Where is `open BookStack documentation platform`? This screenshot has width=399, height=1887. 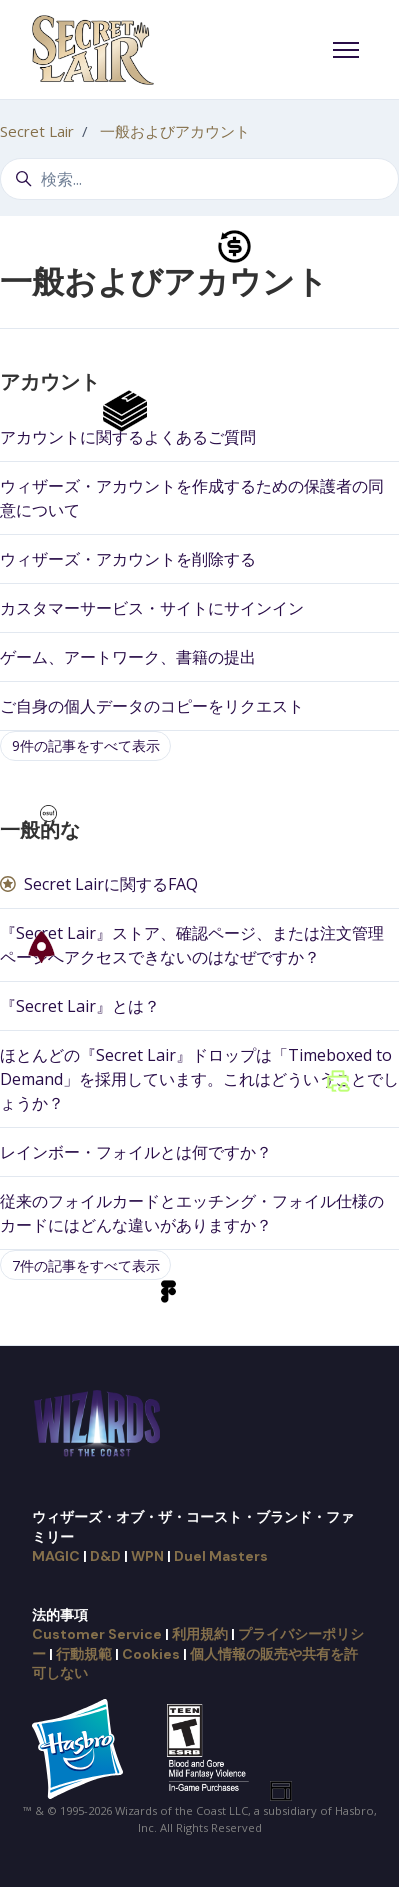 open BookStack documentation platform is located at coordinates (125, 411).